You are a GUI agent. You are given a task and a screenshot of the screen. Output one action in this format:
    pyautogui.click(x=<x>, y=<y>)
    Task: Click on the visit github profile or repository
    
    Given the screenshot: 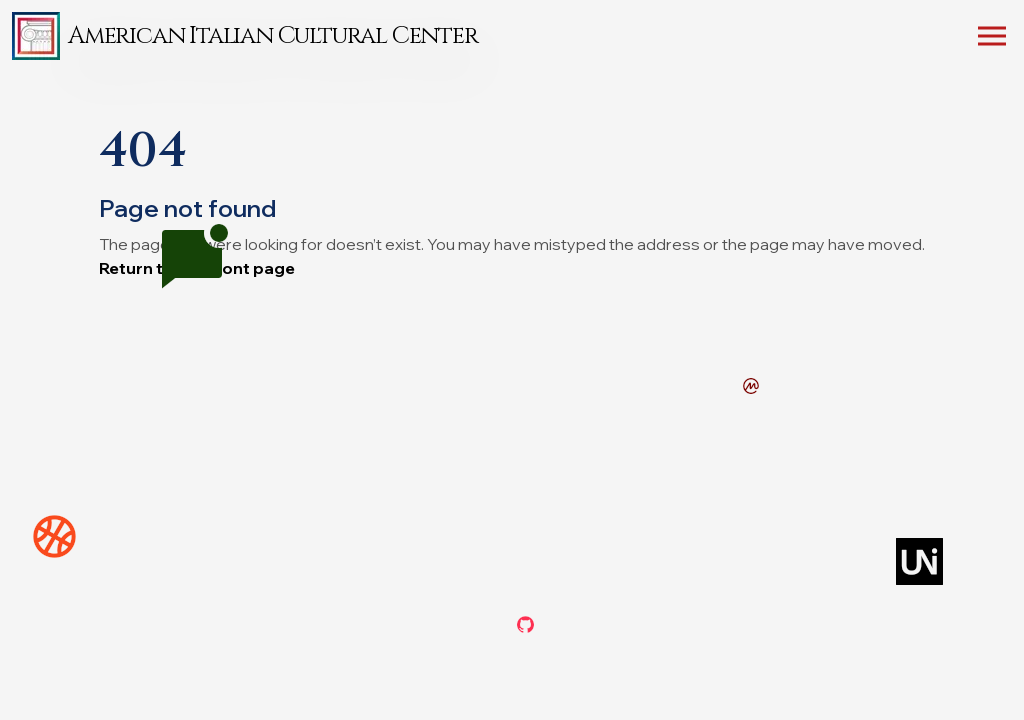 What is the action you would take?
    pyautogui.click(x=525, y=624)
    